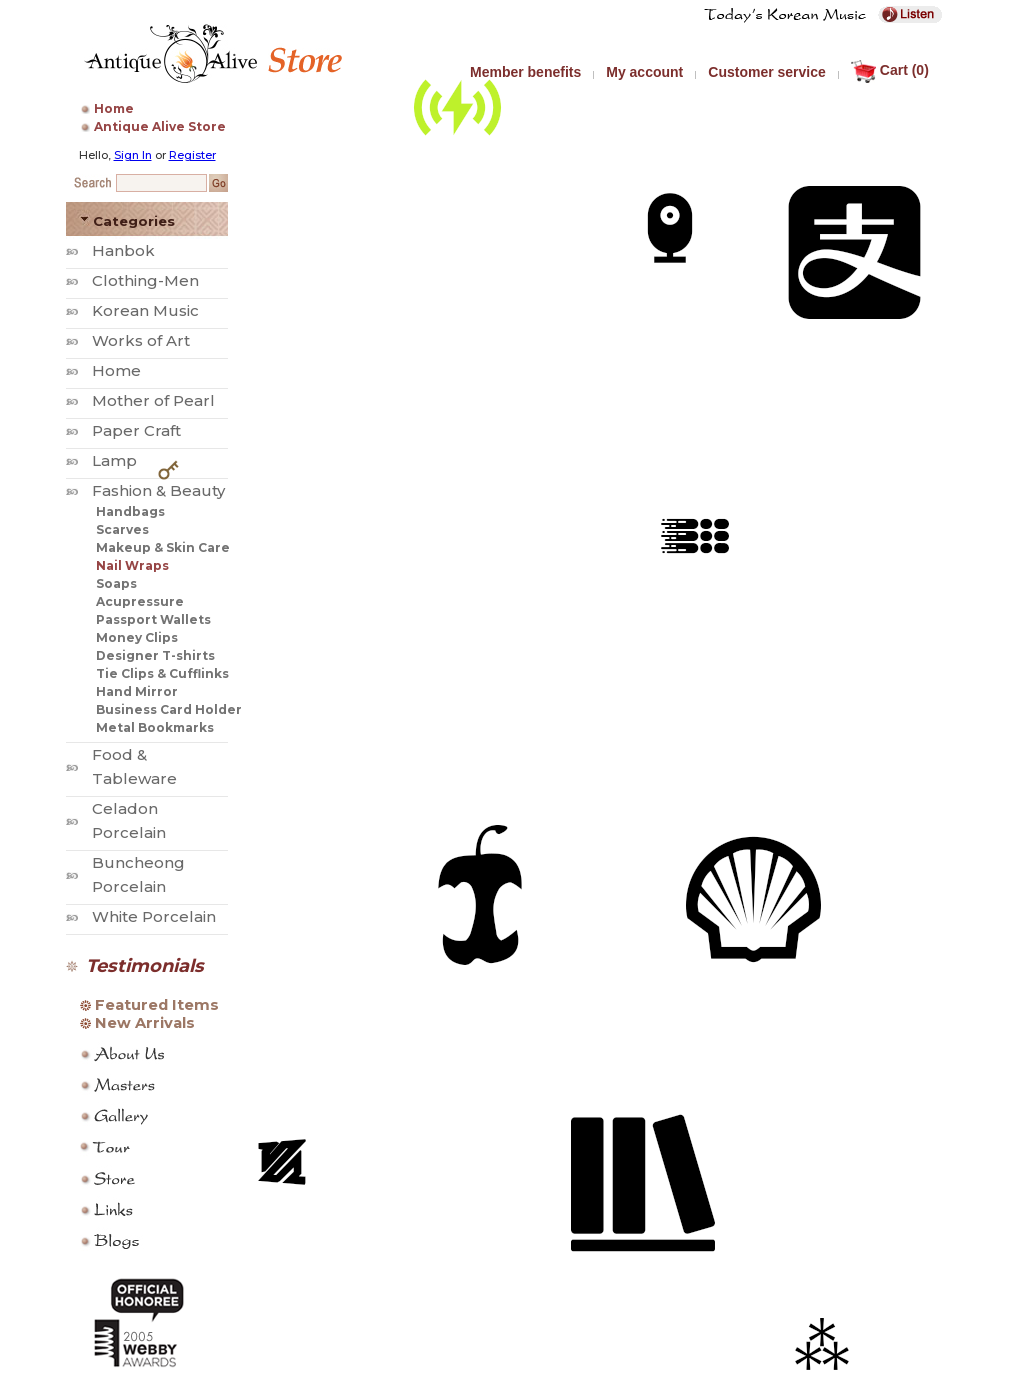 This screenshot has height=1380, width=1024. I want to click on connect to the fediverse, so click(822, 1345).